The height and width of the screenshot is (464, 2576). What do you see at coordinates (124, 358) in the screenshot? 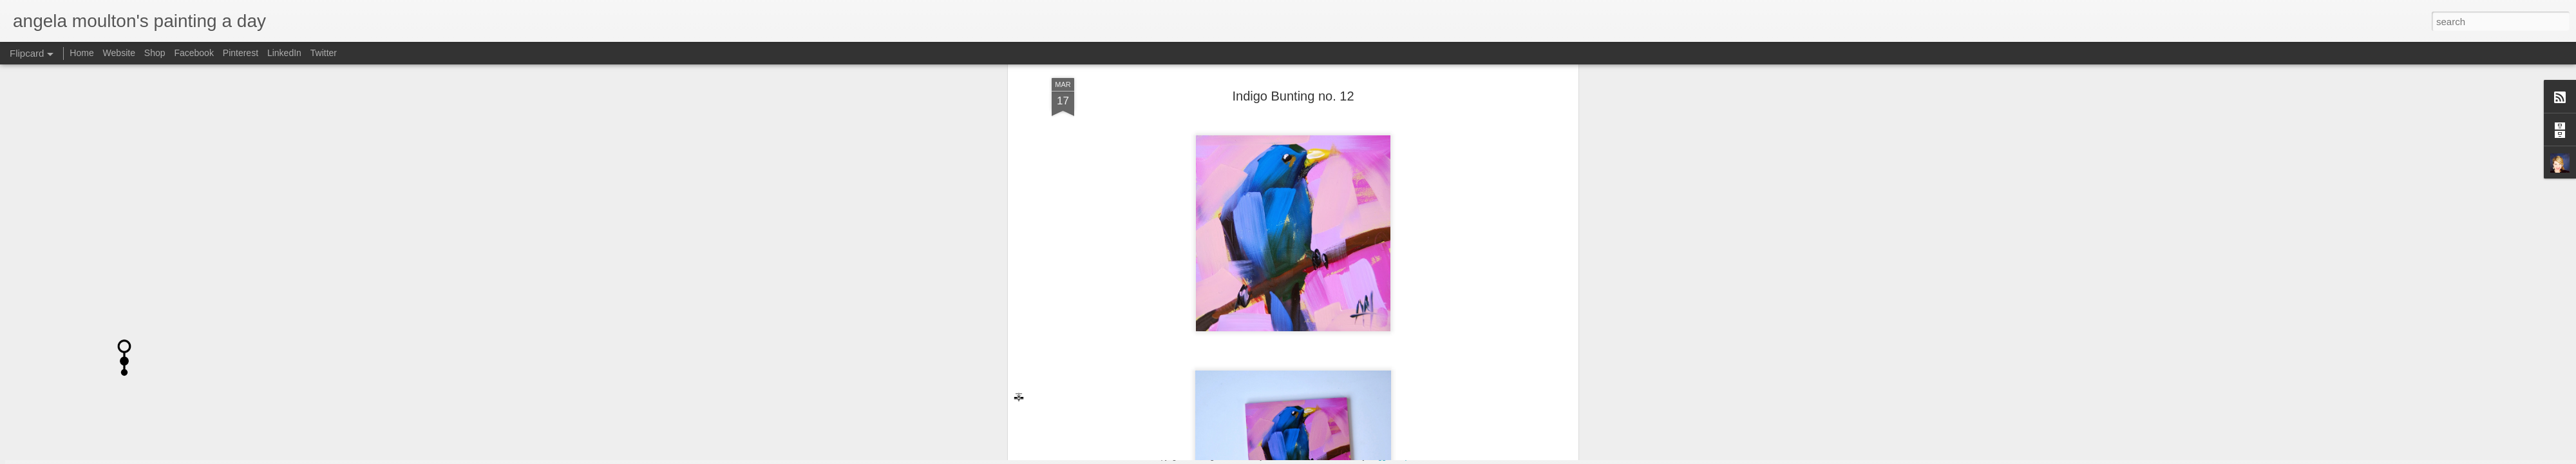
I see `indicates a nodular or clustered data structure` at bounding box center [124, 358].